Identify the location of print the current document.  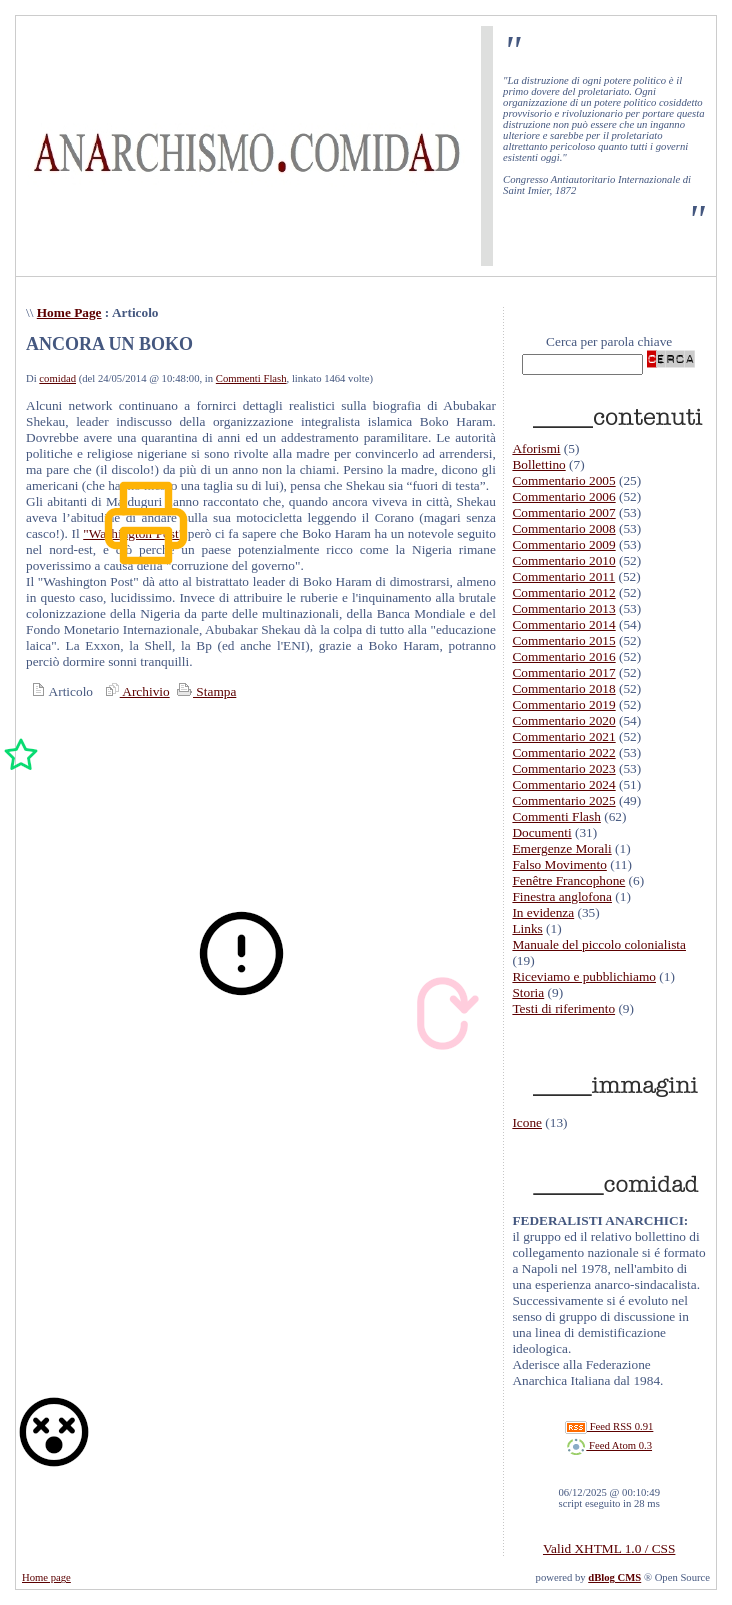
(146, 523).